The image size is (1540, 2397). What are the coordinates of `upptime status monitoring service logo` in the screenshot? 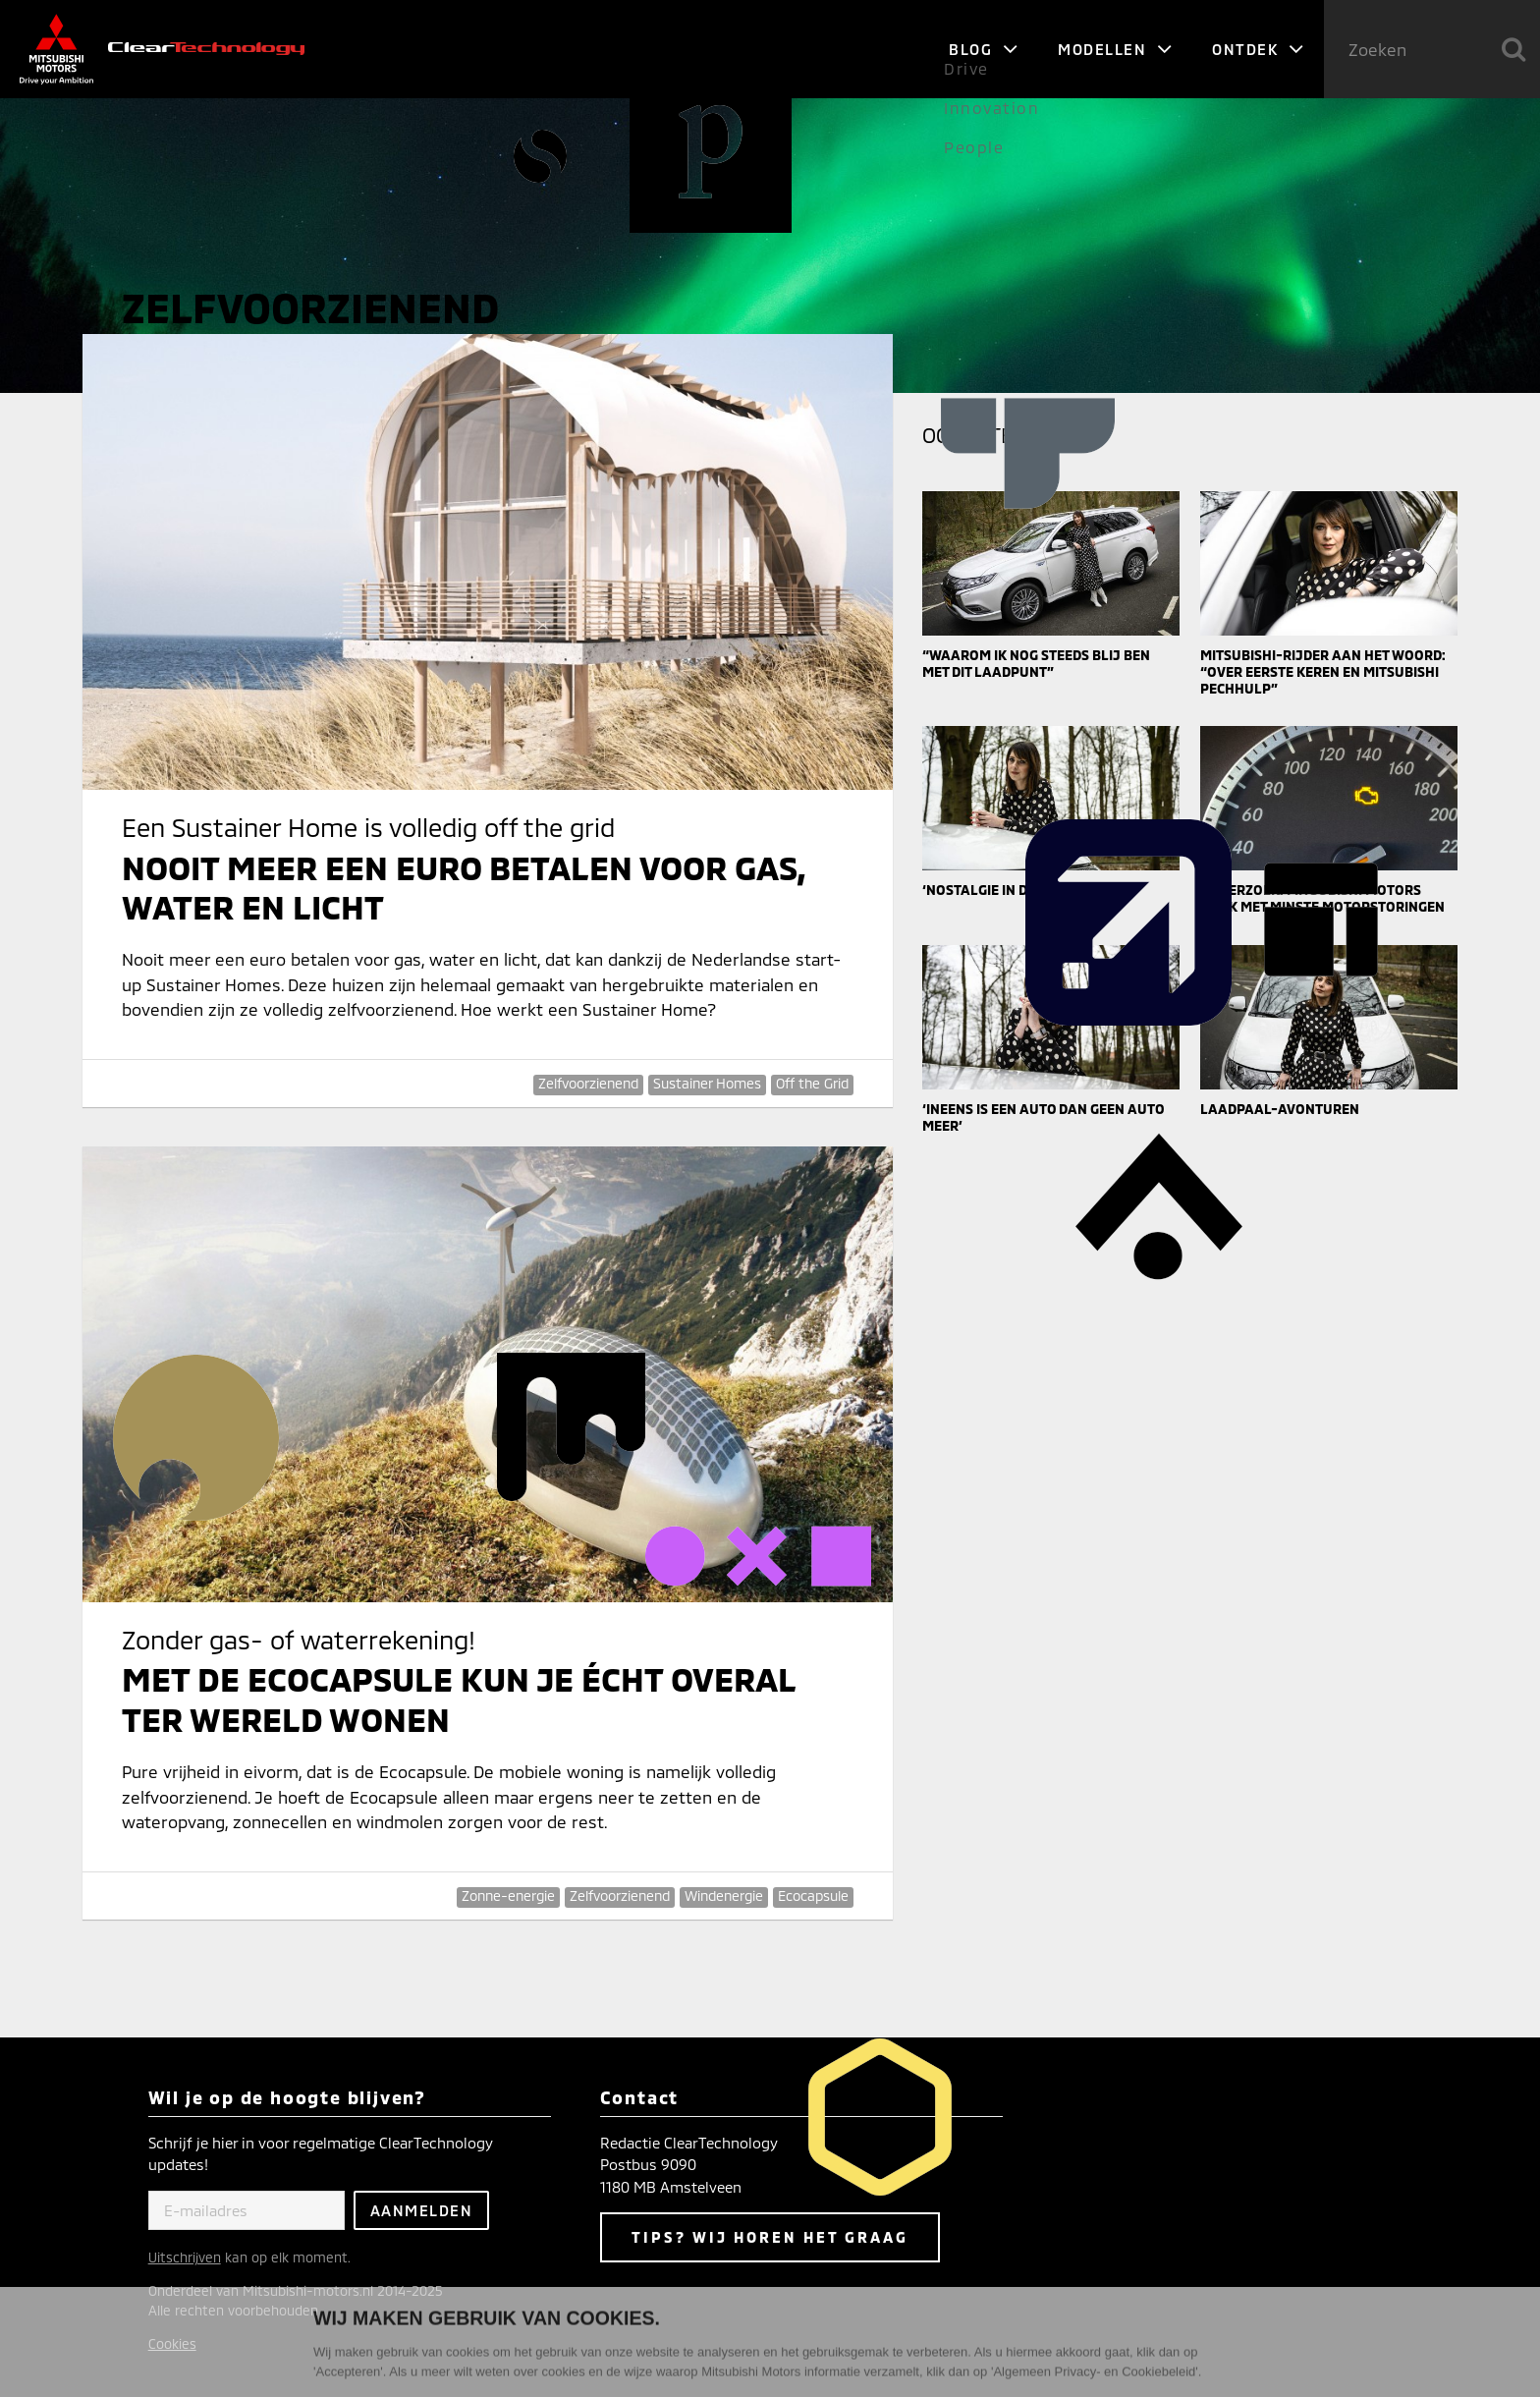 It's located at (1159, 1206).